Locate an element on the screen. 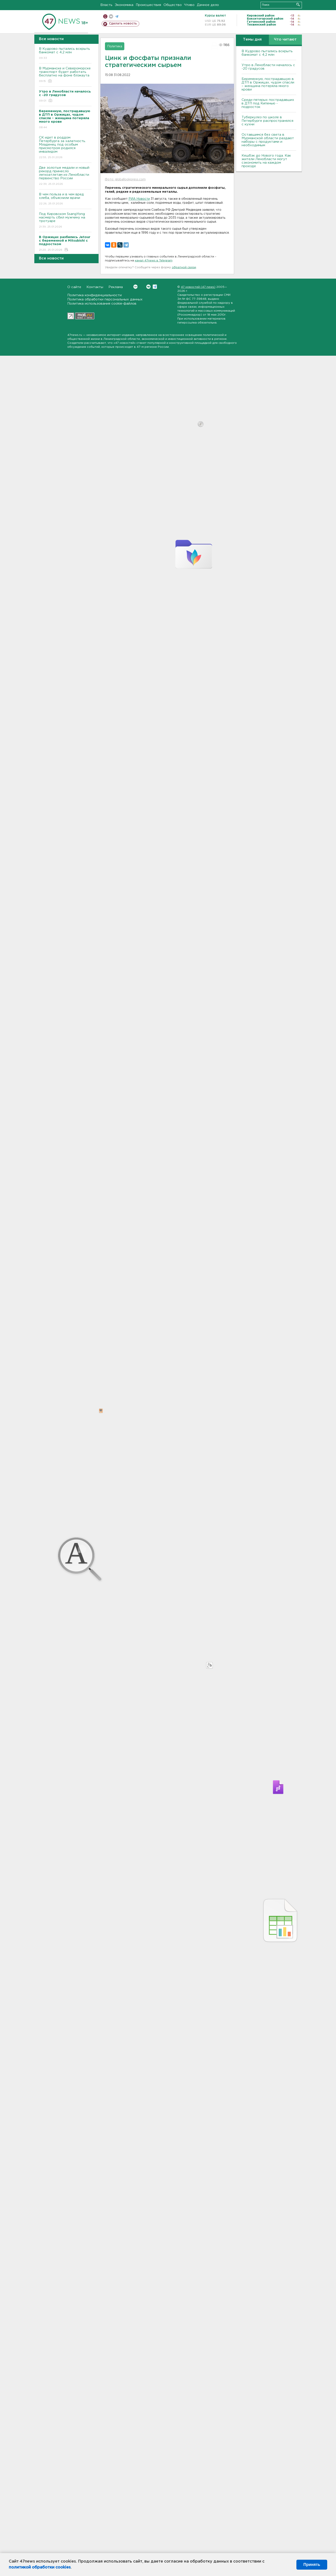 This screenshot has height=2576, width=336. unmount or eject a CD/DVD drive is located at coordinates (200, 424).